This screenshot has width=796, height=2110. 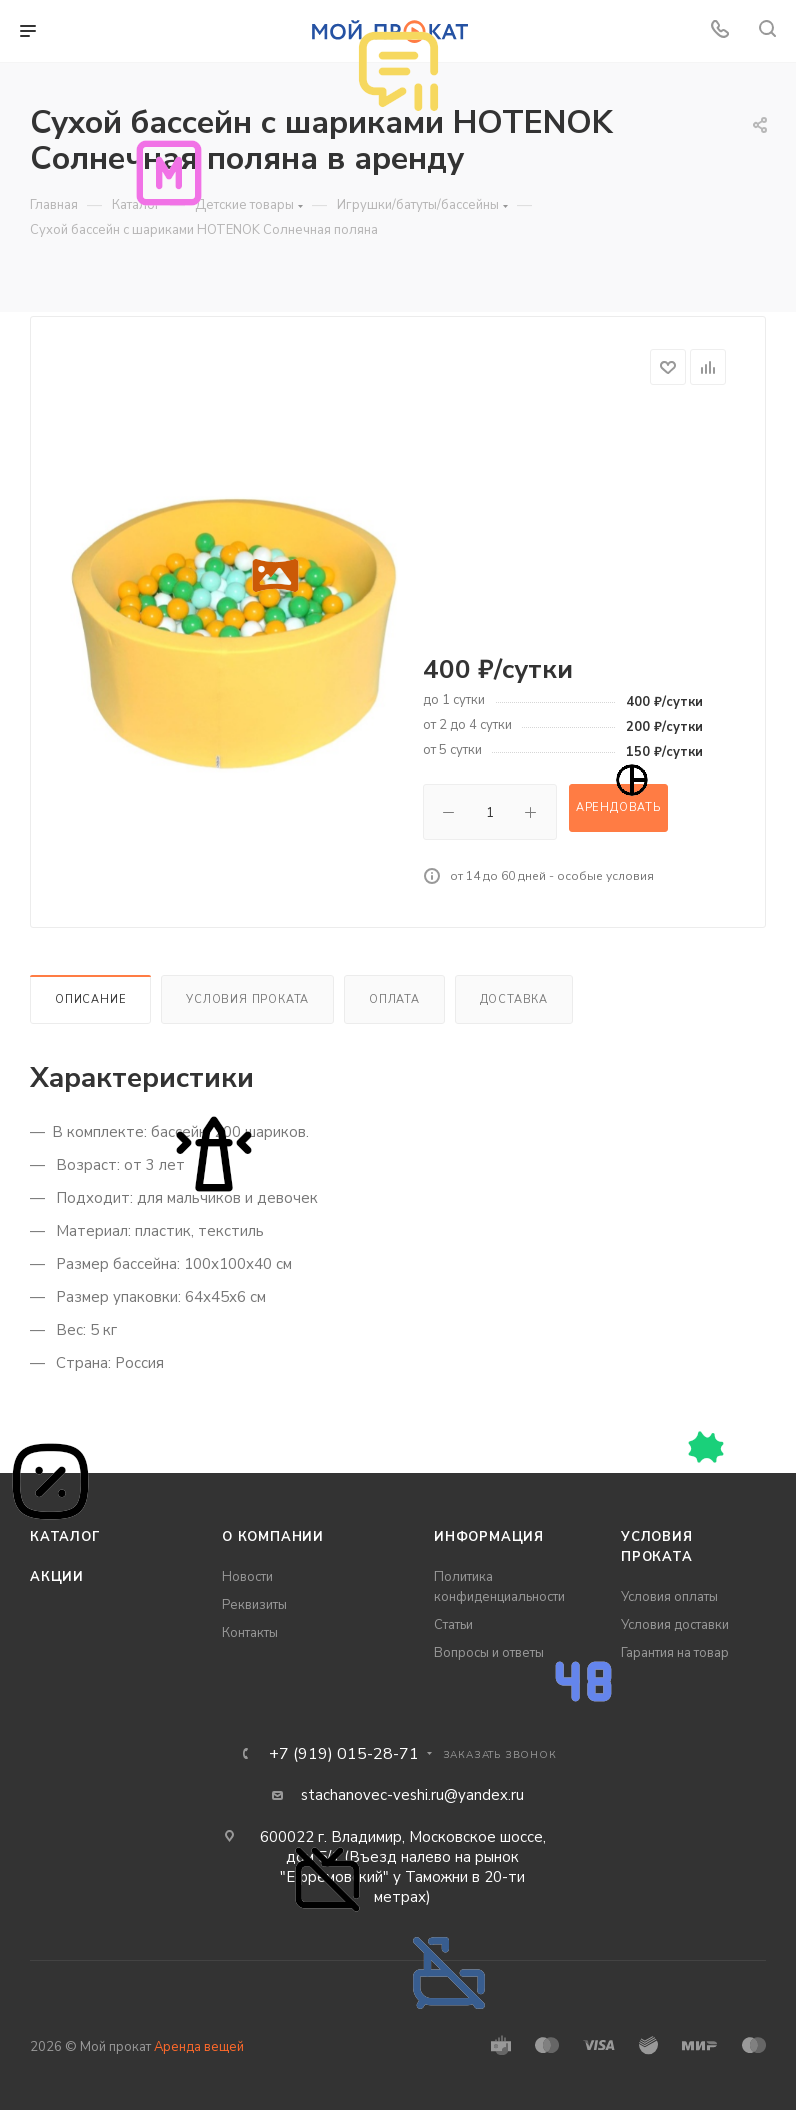 I want to click on navigate to lighthouse or maritime location, so click(x=214, y=1154).